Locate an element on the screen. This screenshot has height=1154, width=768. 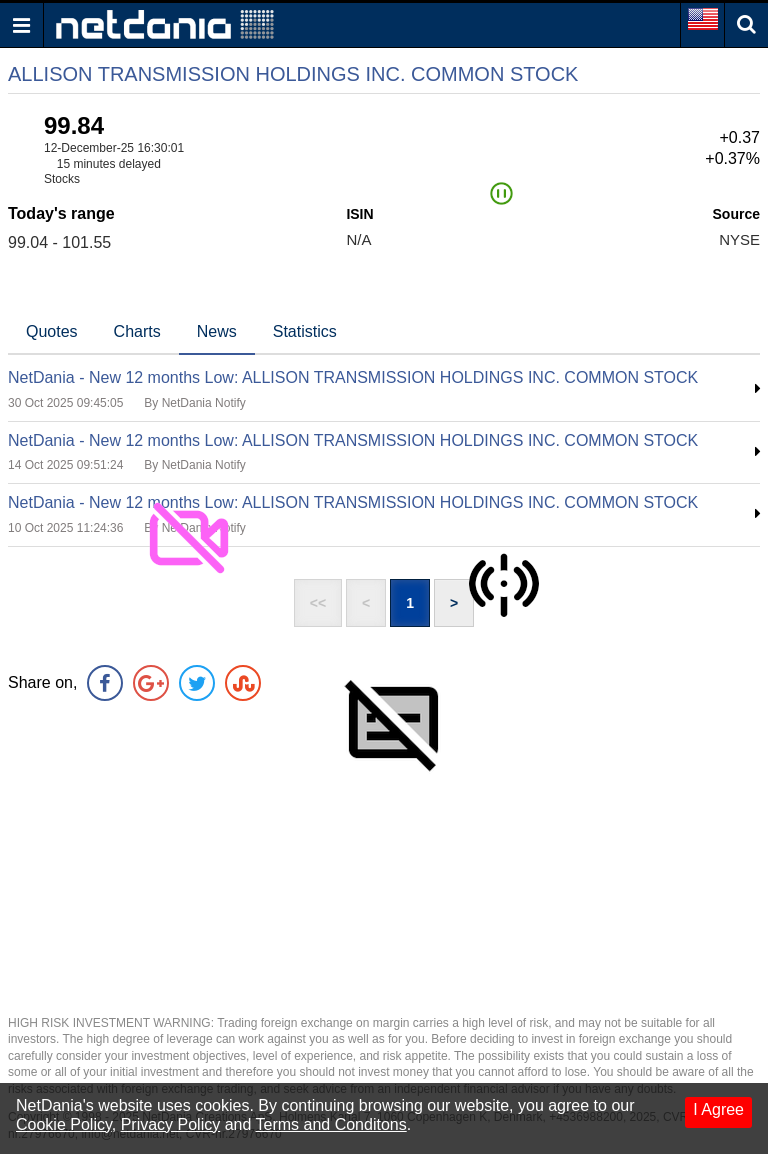
video camera is turned off is located at coordinates (189, 538).